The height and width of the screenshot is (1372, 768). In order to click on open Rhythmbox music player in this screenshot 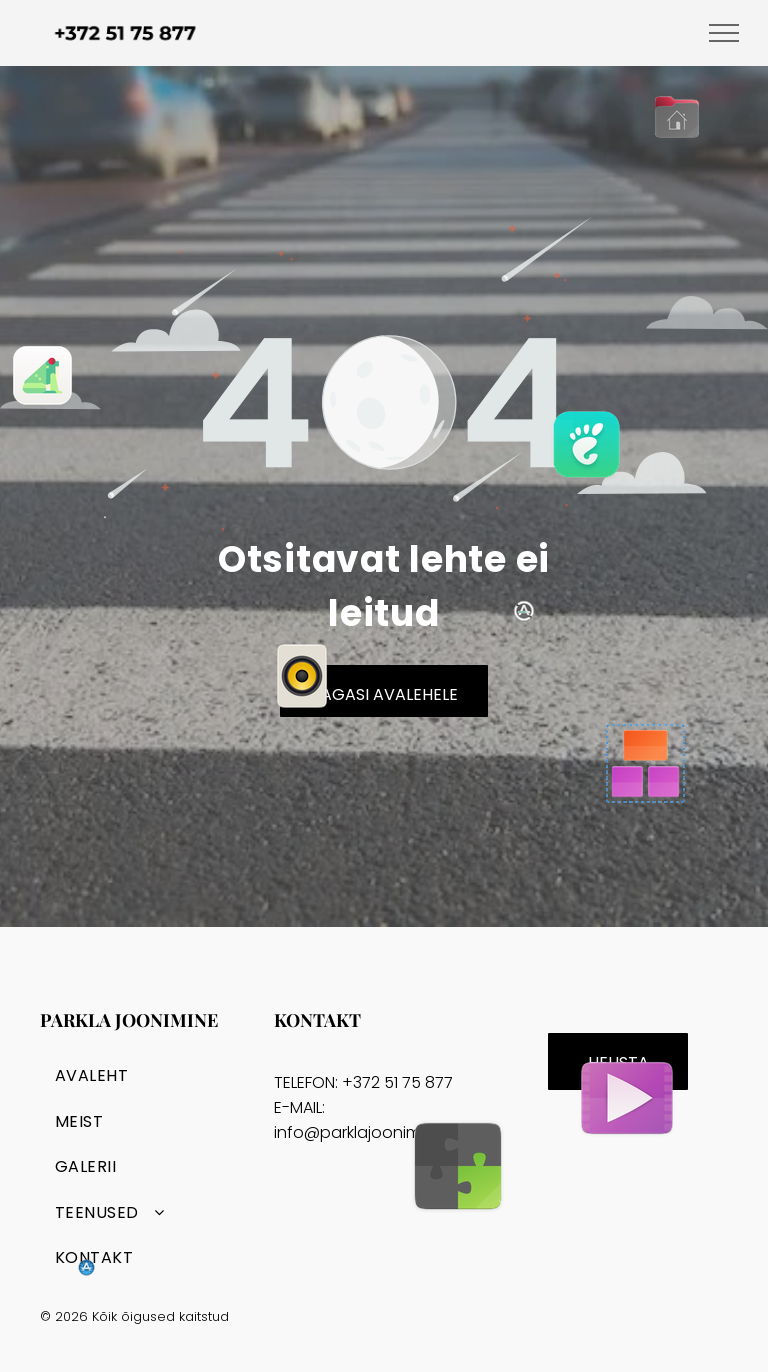, I will do `click(302, 676)`.